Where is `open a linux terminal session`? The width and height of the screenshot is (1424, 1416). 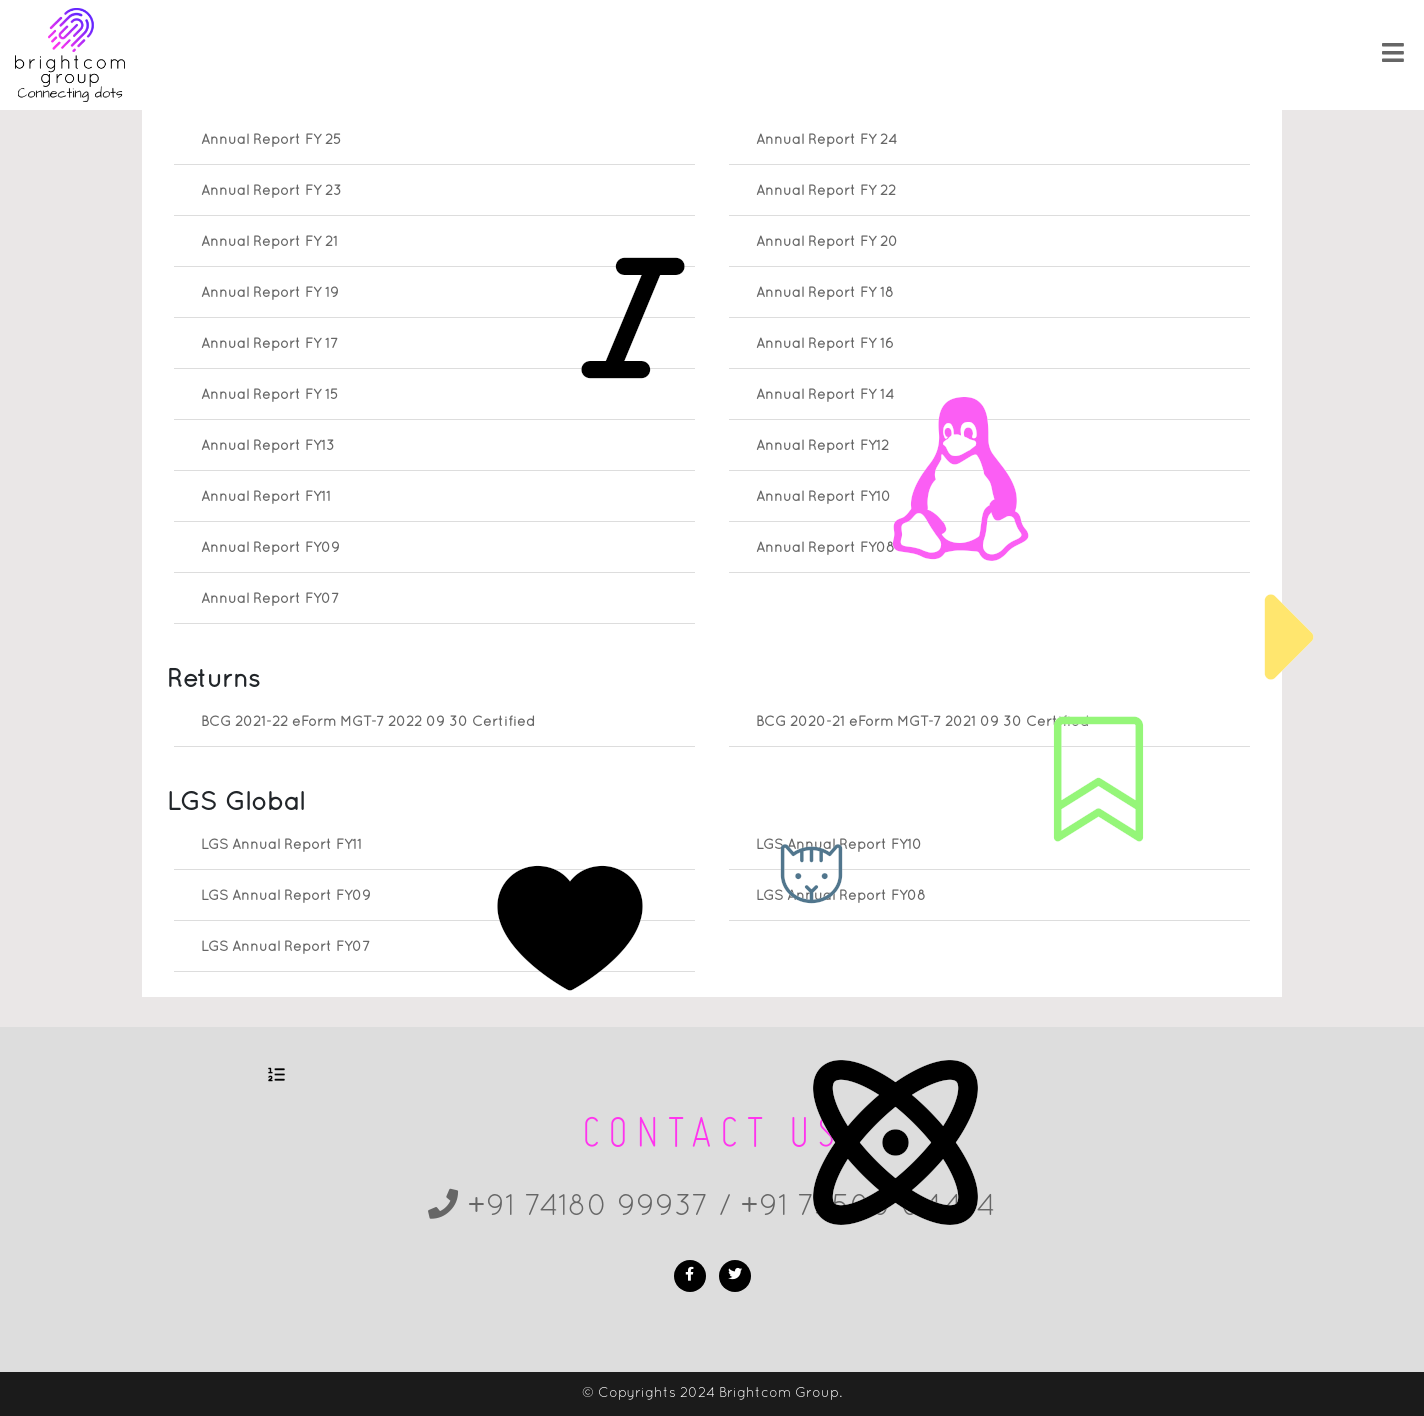 open a linux terminal session is located at coordinates (961, 479).